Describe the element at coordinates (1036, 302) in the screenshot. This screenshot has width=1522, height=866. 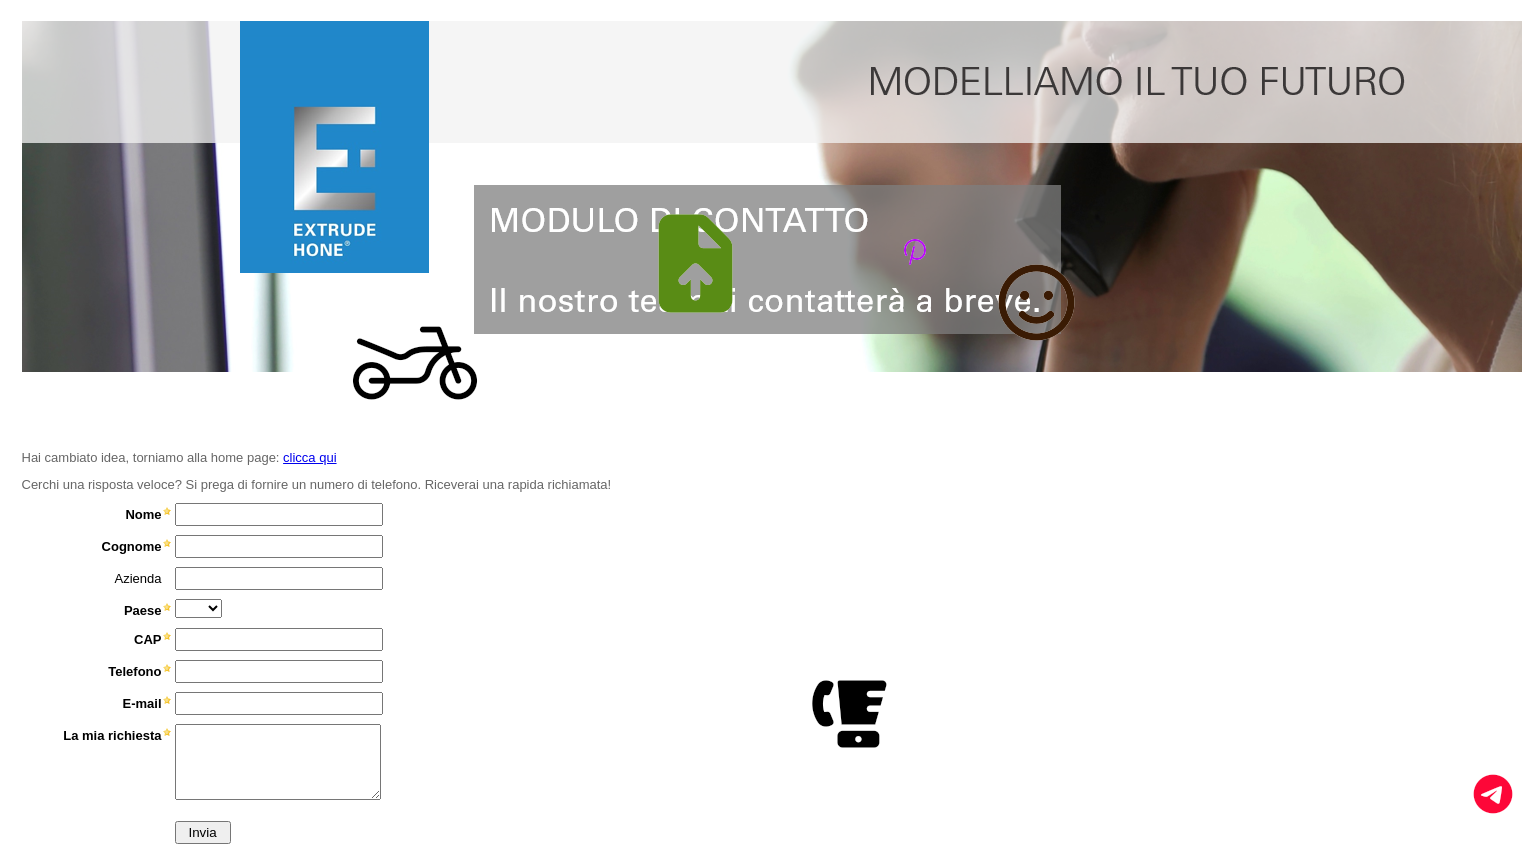
I see `add an emoji or reaction` at that location.